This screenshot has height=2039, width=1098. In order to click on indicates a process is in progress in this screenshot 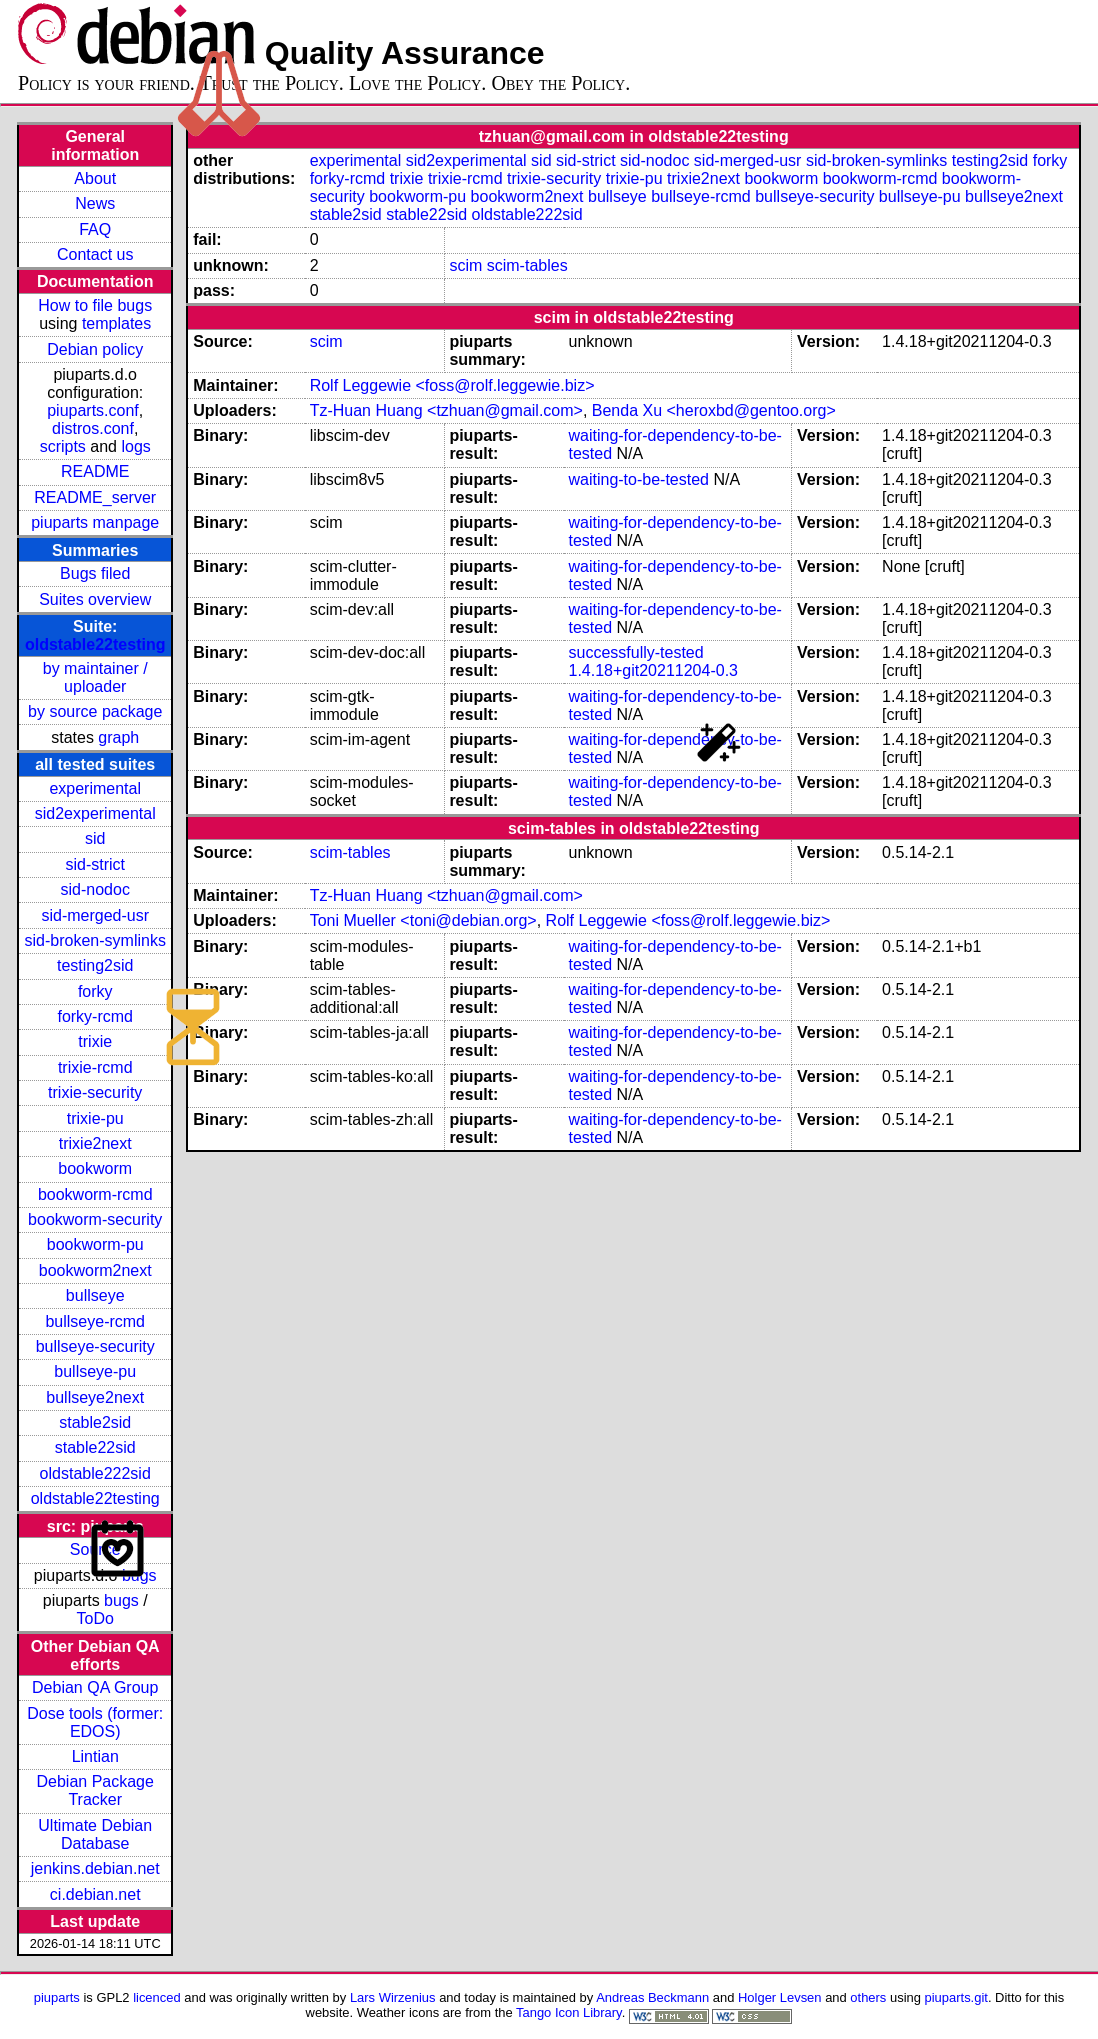, I will do `click(193, 1027)`.